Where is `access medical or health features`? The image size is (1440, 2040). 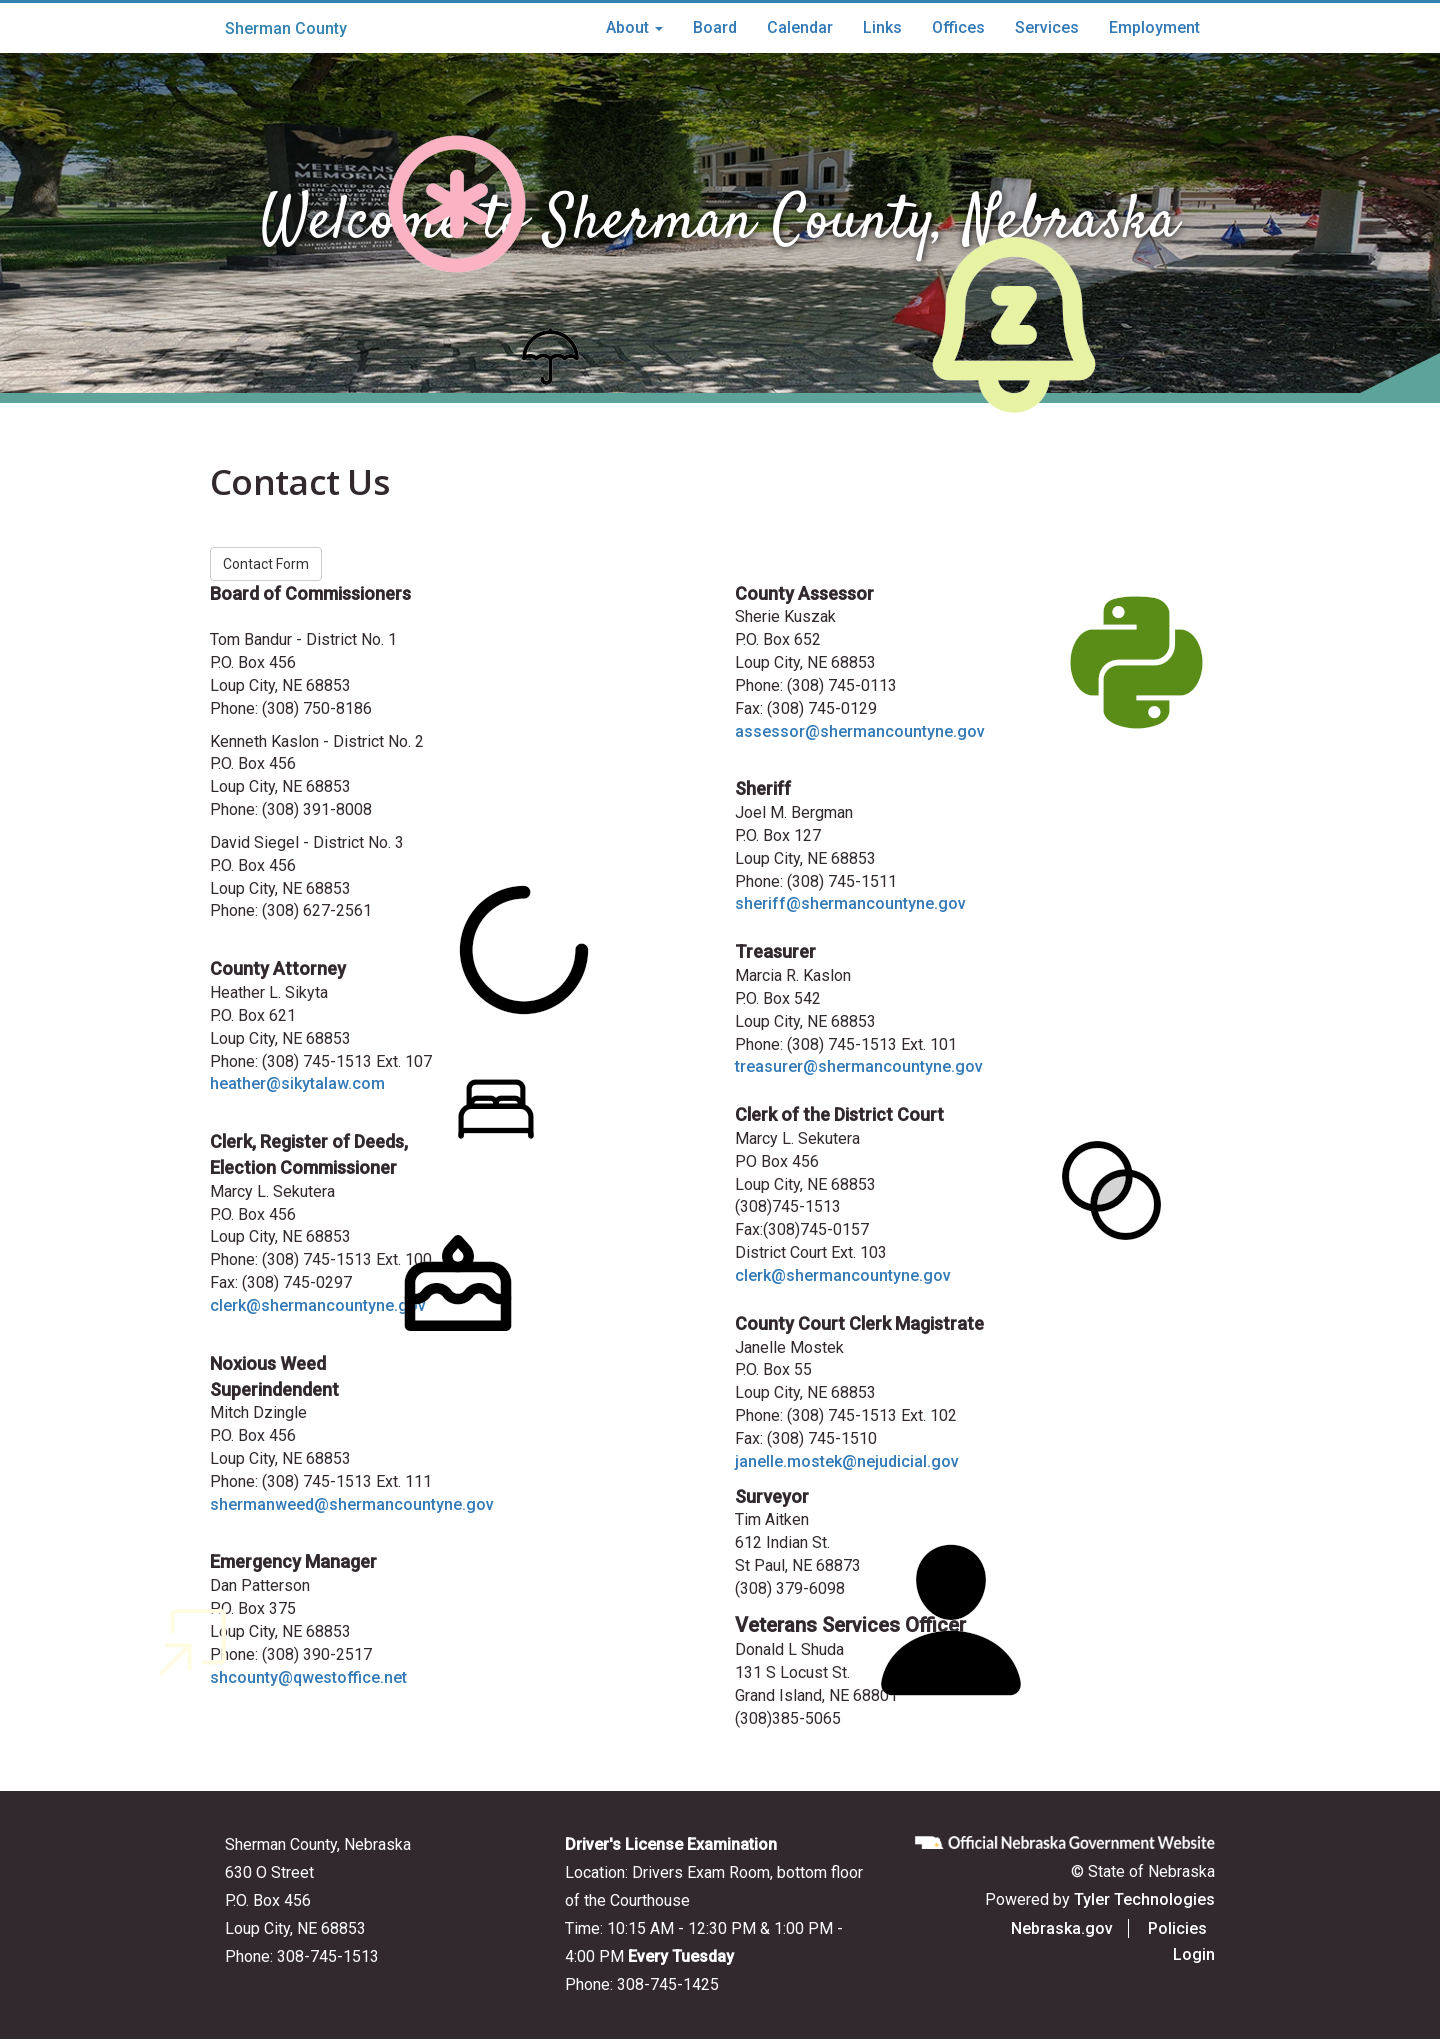
access medical or health features is located at coordinates (457, 204).